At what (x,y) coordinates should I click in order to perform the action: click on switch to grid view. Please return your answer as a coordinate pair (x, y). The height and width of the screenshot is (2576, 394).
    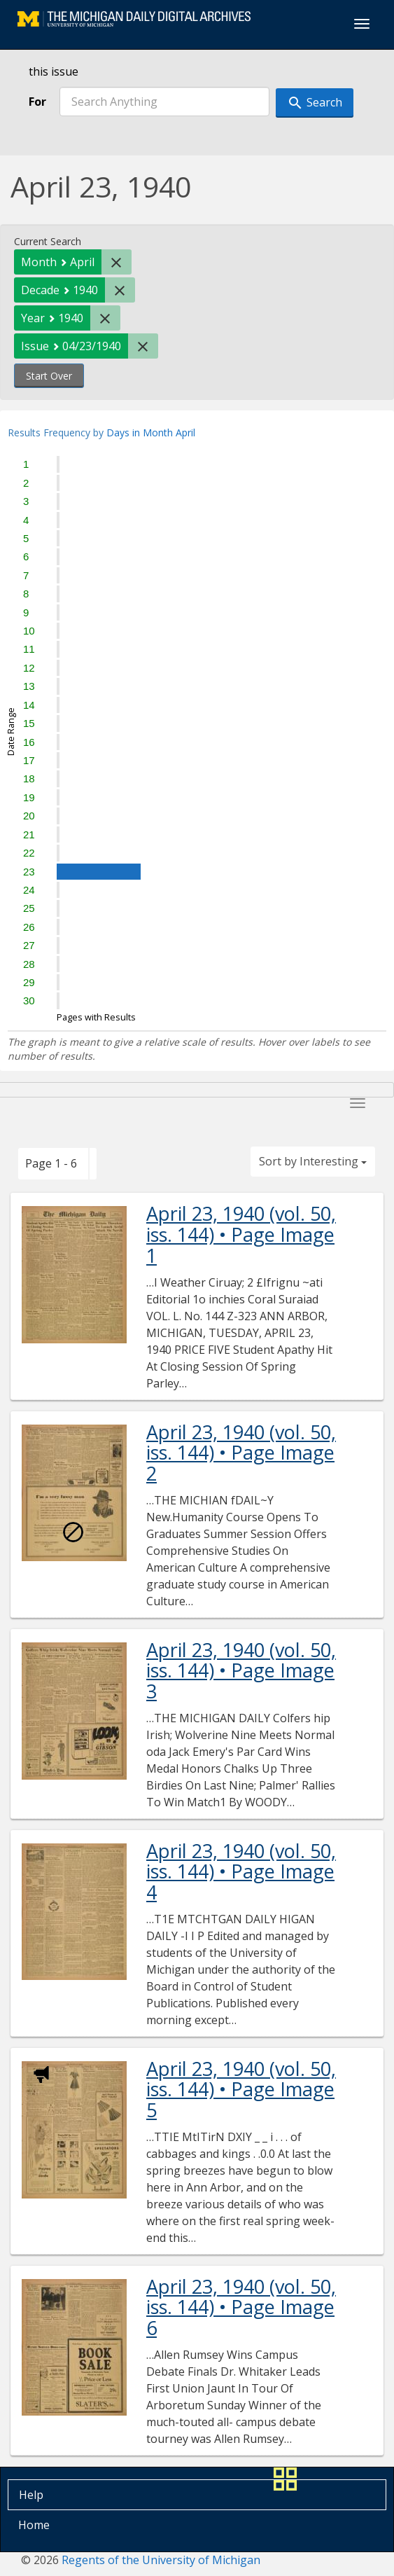
    Looking at the image, I should click on (285, 2479).